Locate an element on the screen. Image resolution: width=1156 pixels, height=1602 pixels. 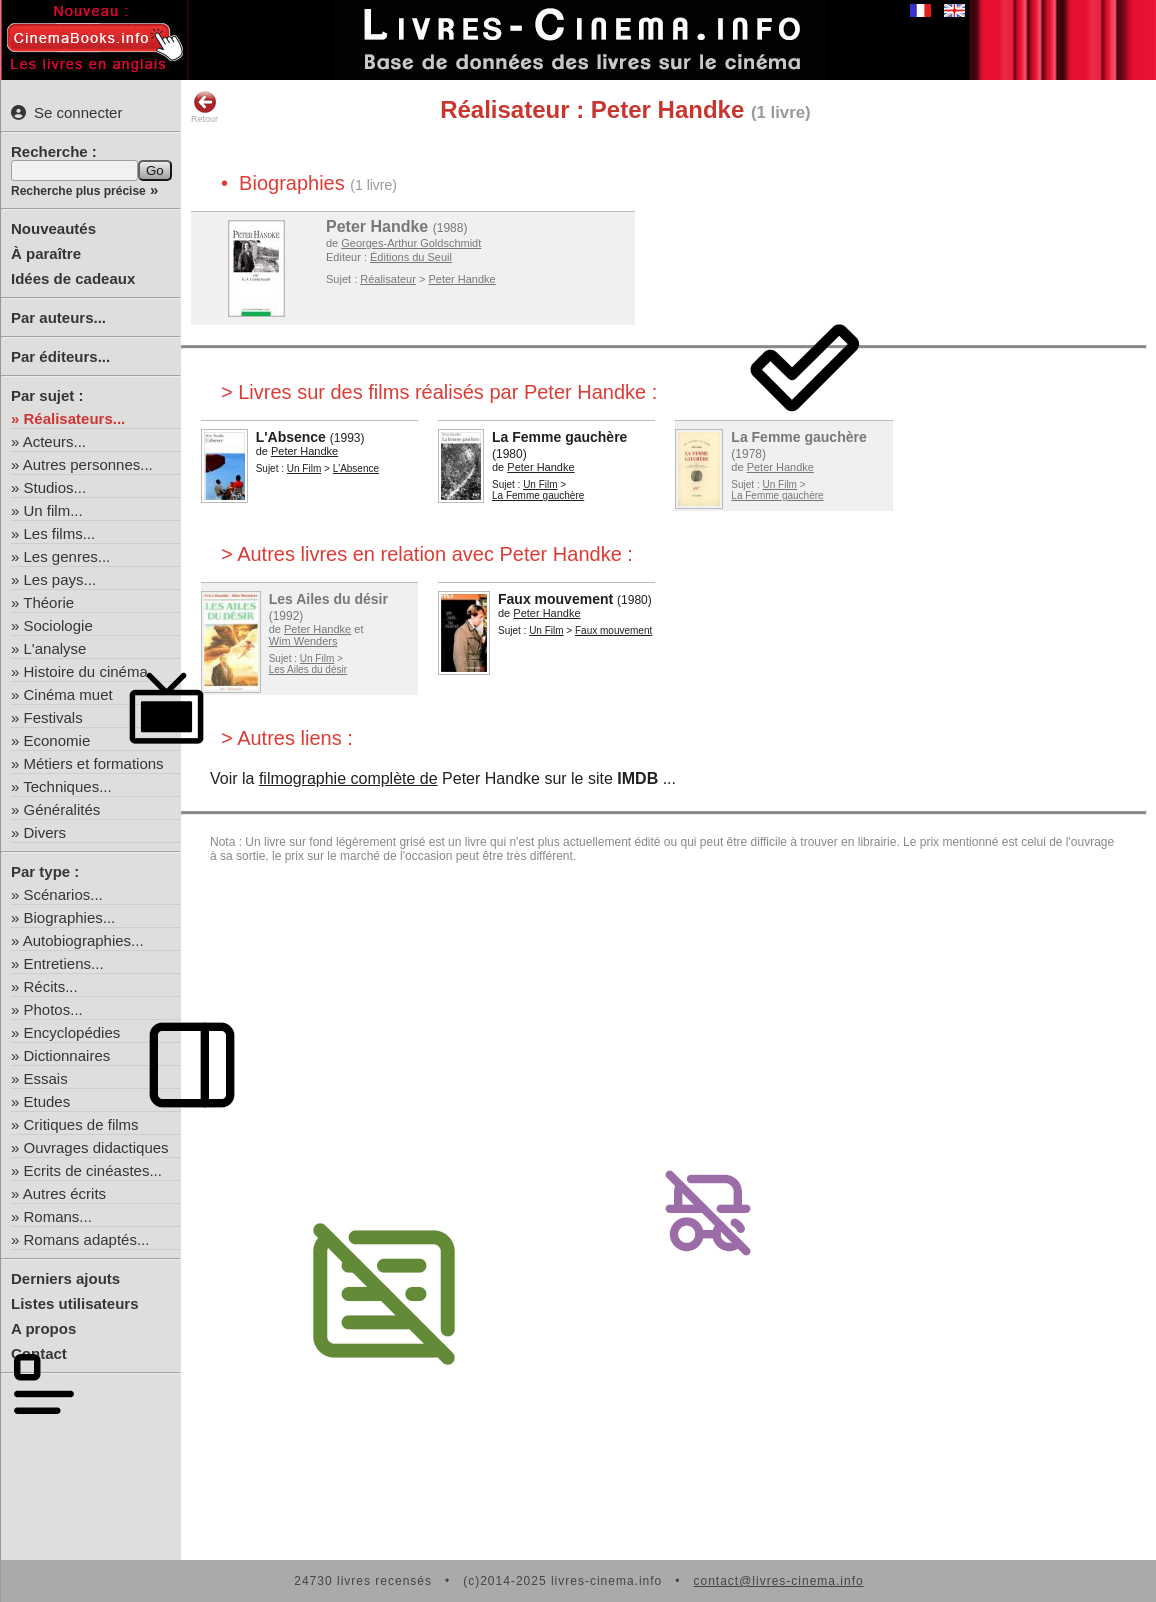
add a caption to an image or media is located at coordinates (44, 1384).